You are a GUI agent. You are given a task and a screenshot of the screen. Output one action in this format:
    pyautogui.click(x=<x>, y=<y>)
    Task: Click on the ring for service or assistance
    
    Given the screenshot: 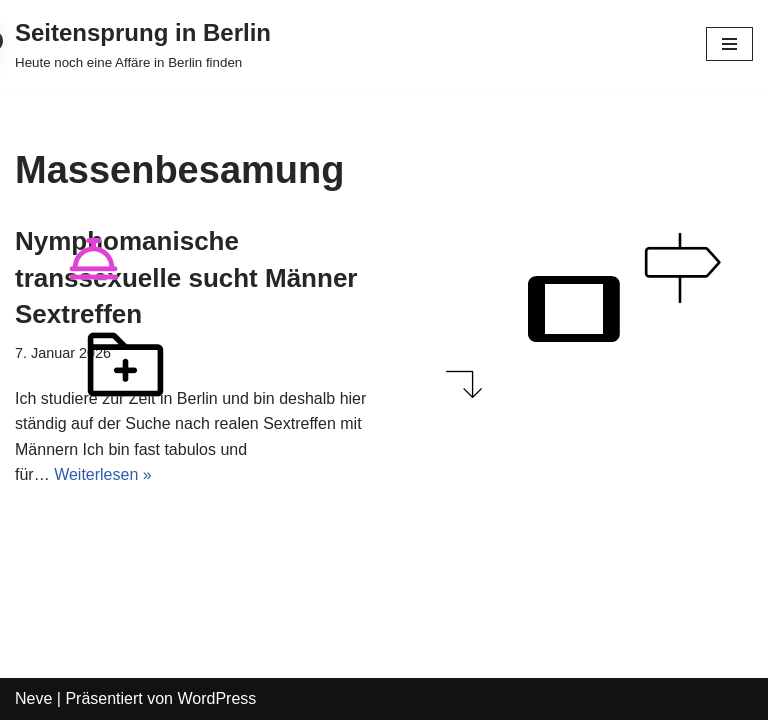 What is the action you would take?
    pyautogui.click(x=93, y=260)
    